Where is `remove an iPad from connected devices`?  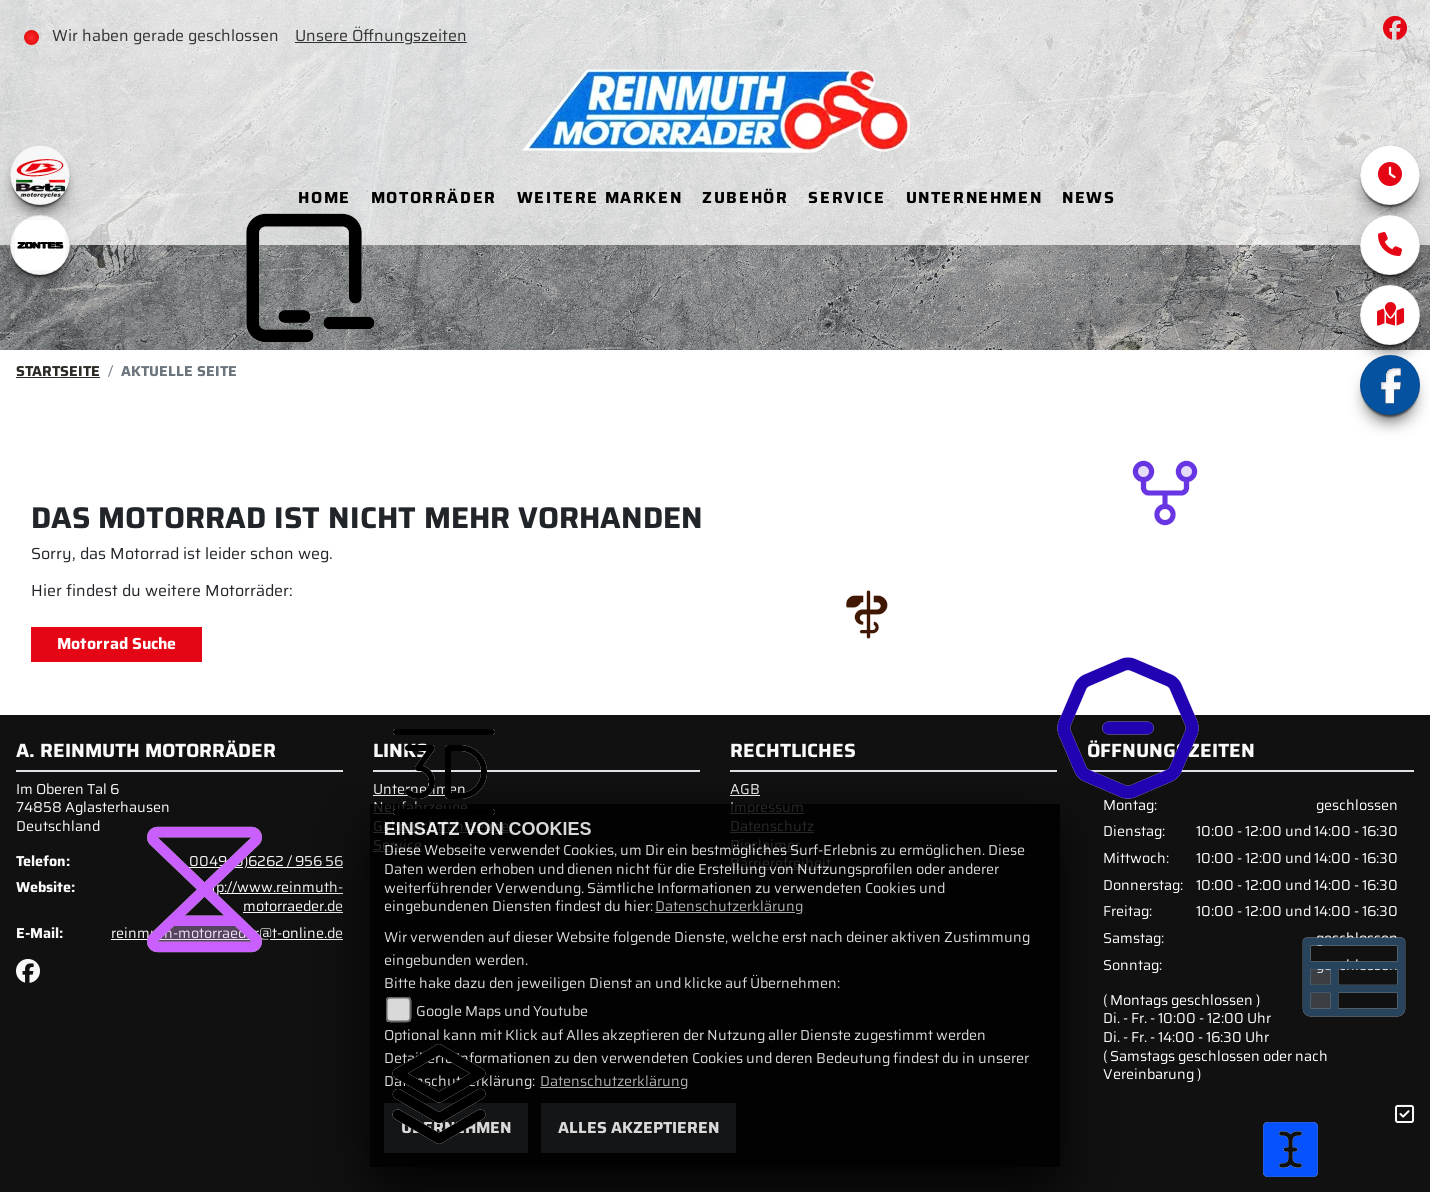
remove an iPad from connected devices is located at coordinates (304, 278).